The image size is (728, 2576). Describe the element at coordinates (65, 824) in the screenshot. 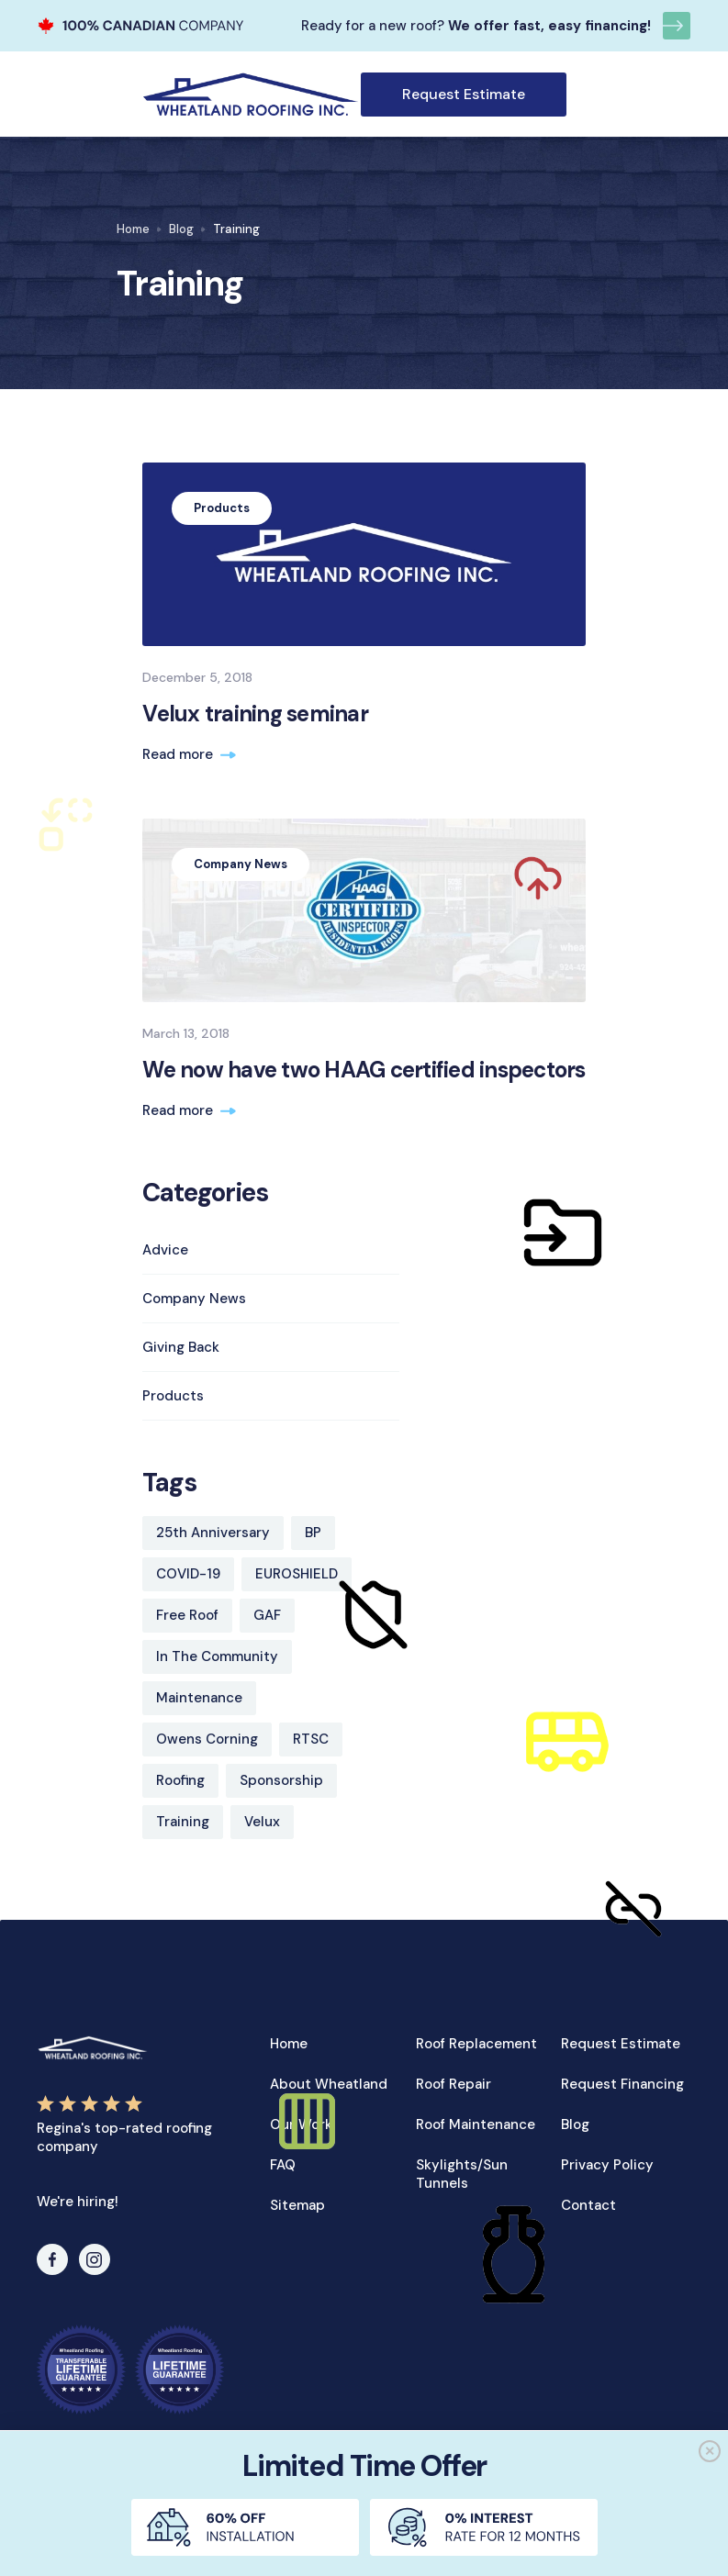

I see `replace or swap an item` at that location.